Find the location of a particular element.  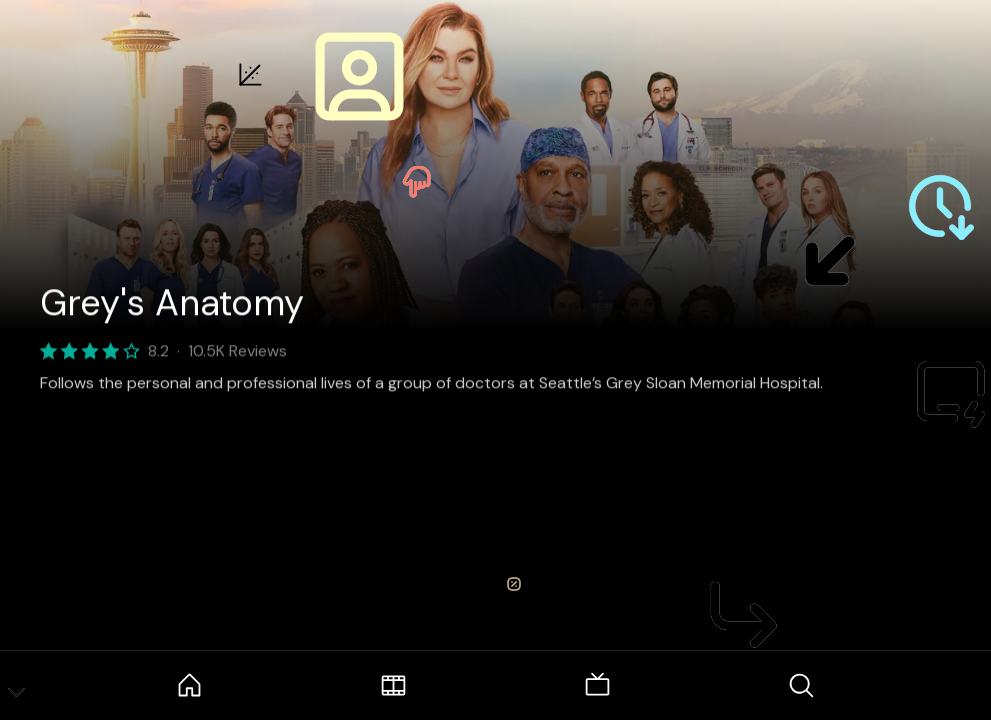

download or export time/schedule data is located at coordinates (940, 206).